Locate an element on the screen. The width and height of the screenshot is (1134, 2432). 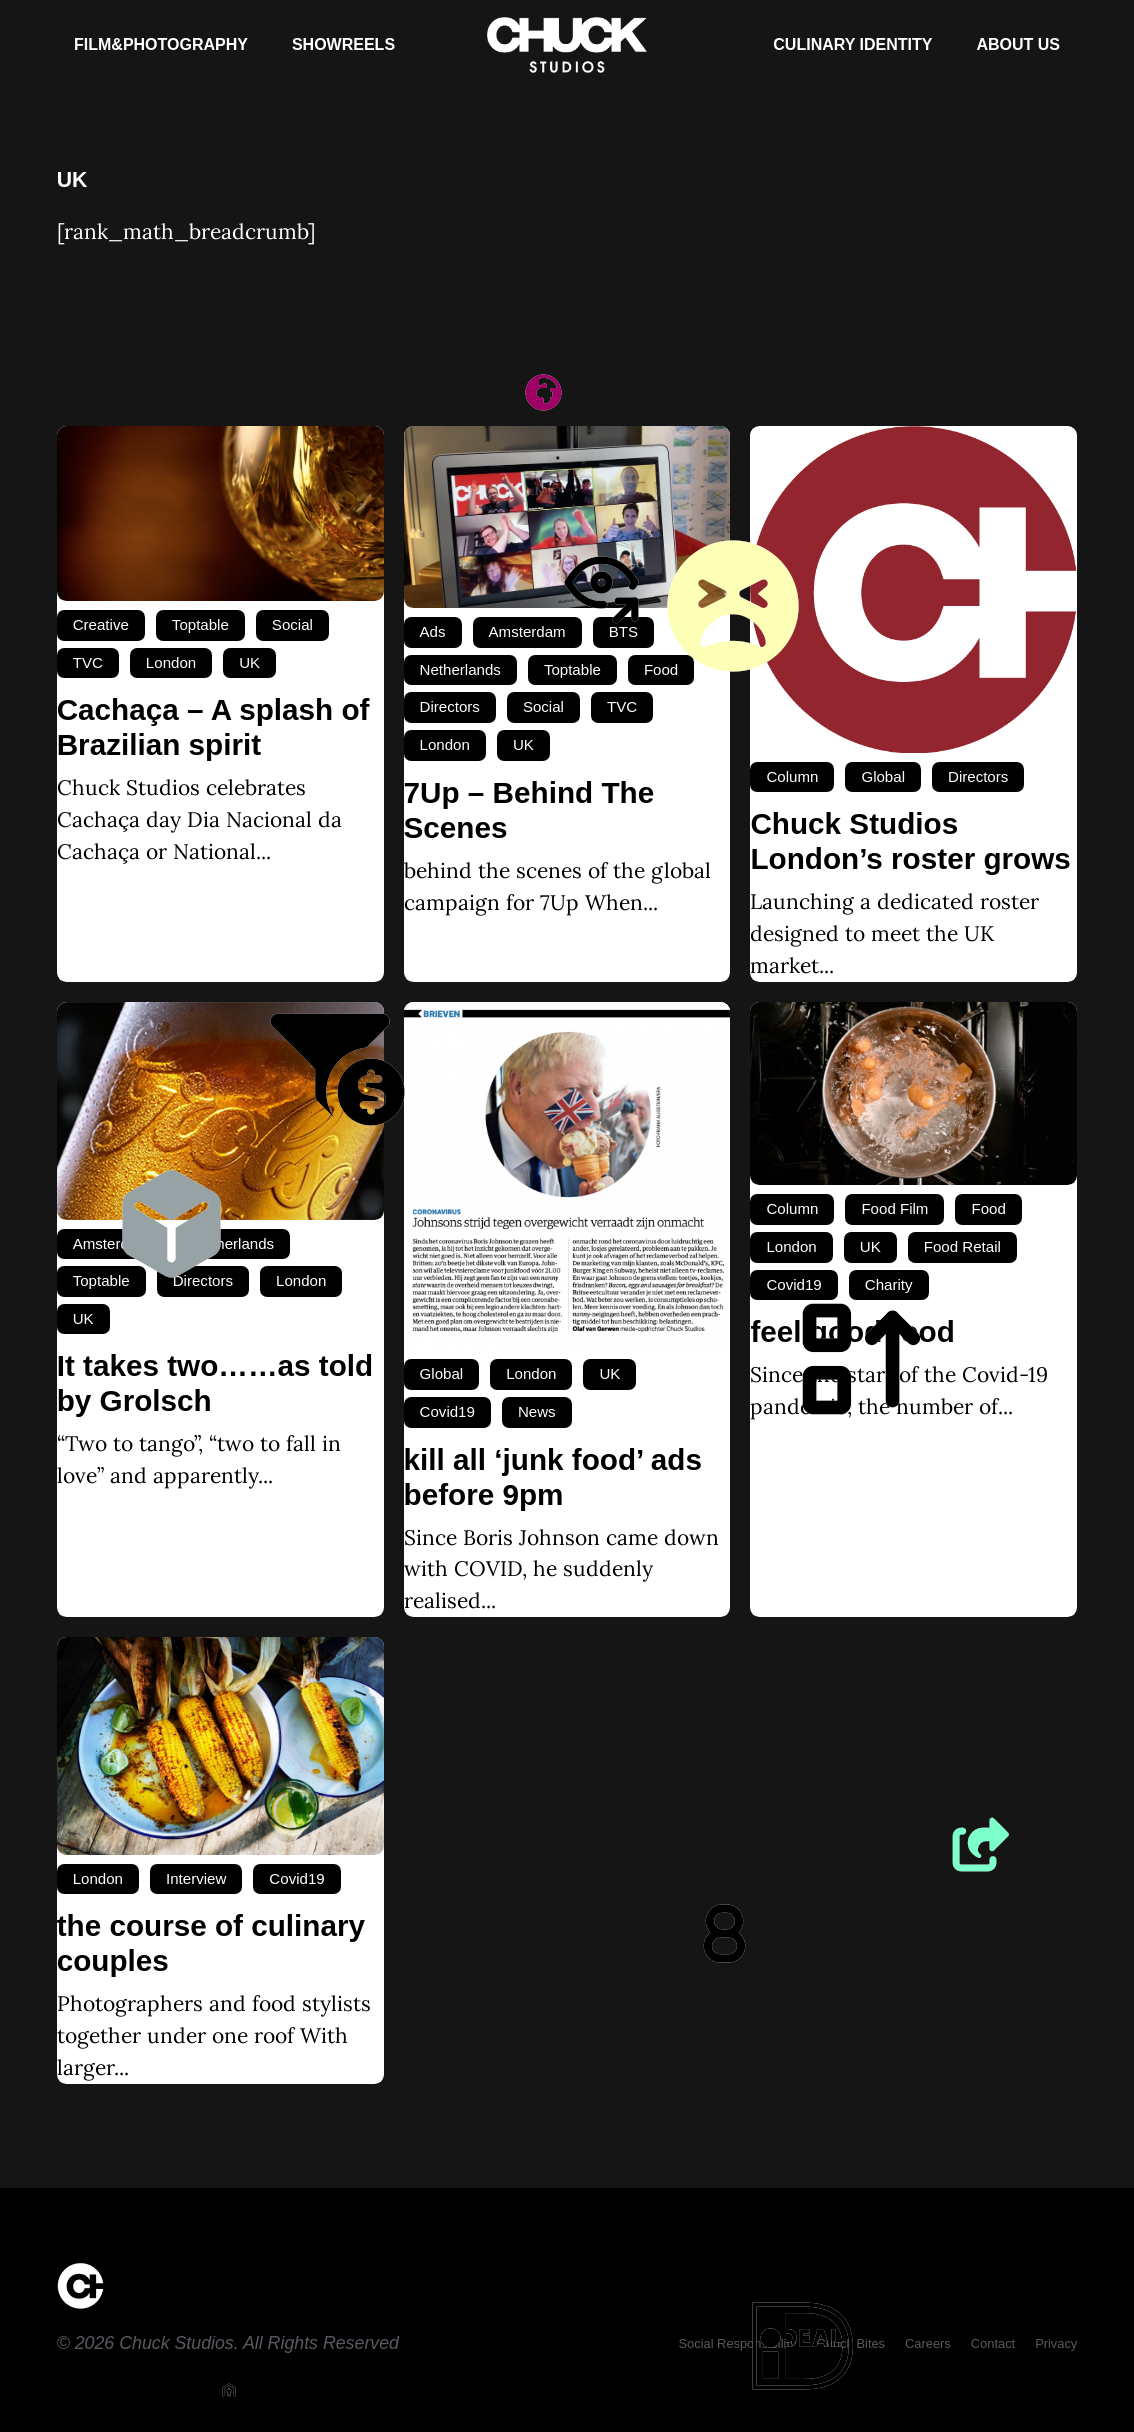
share content to another app or platform is located at coordinates (979, 1844).